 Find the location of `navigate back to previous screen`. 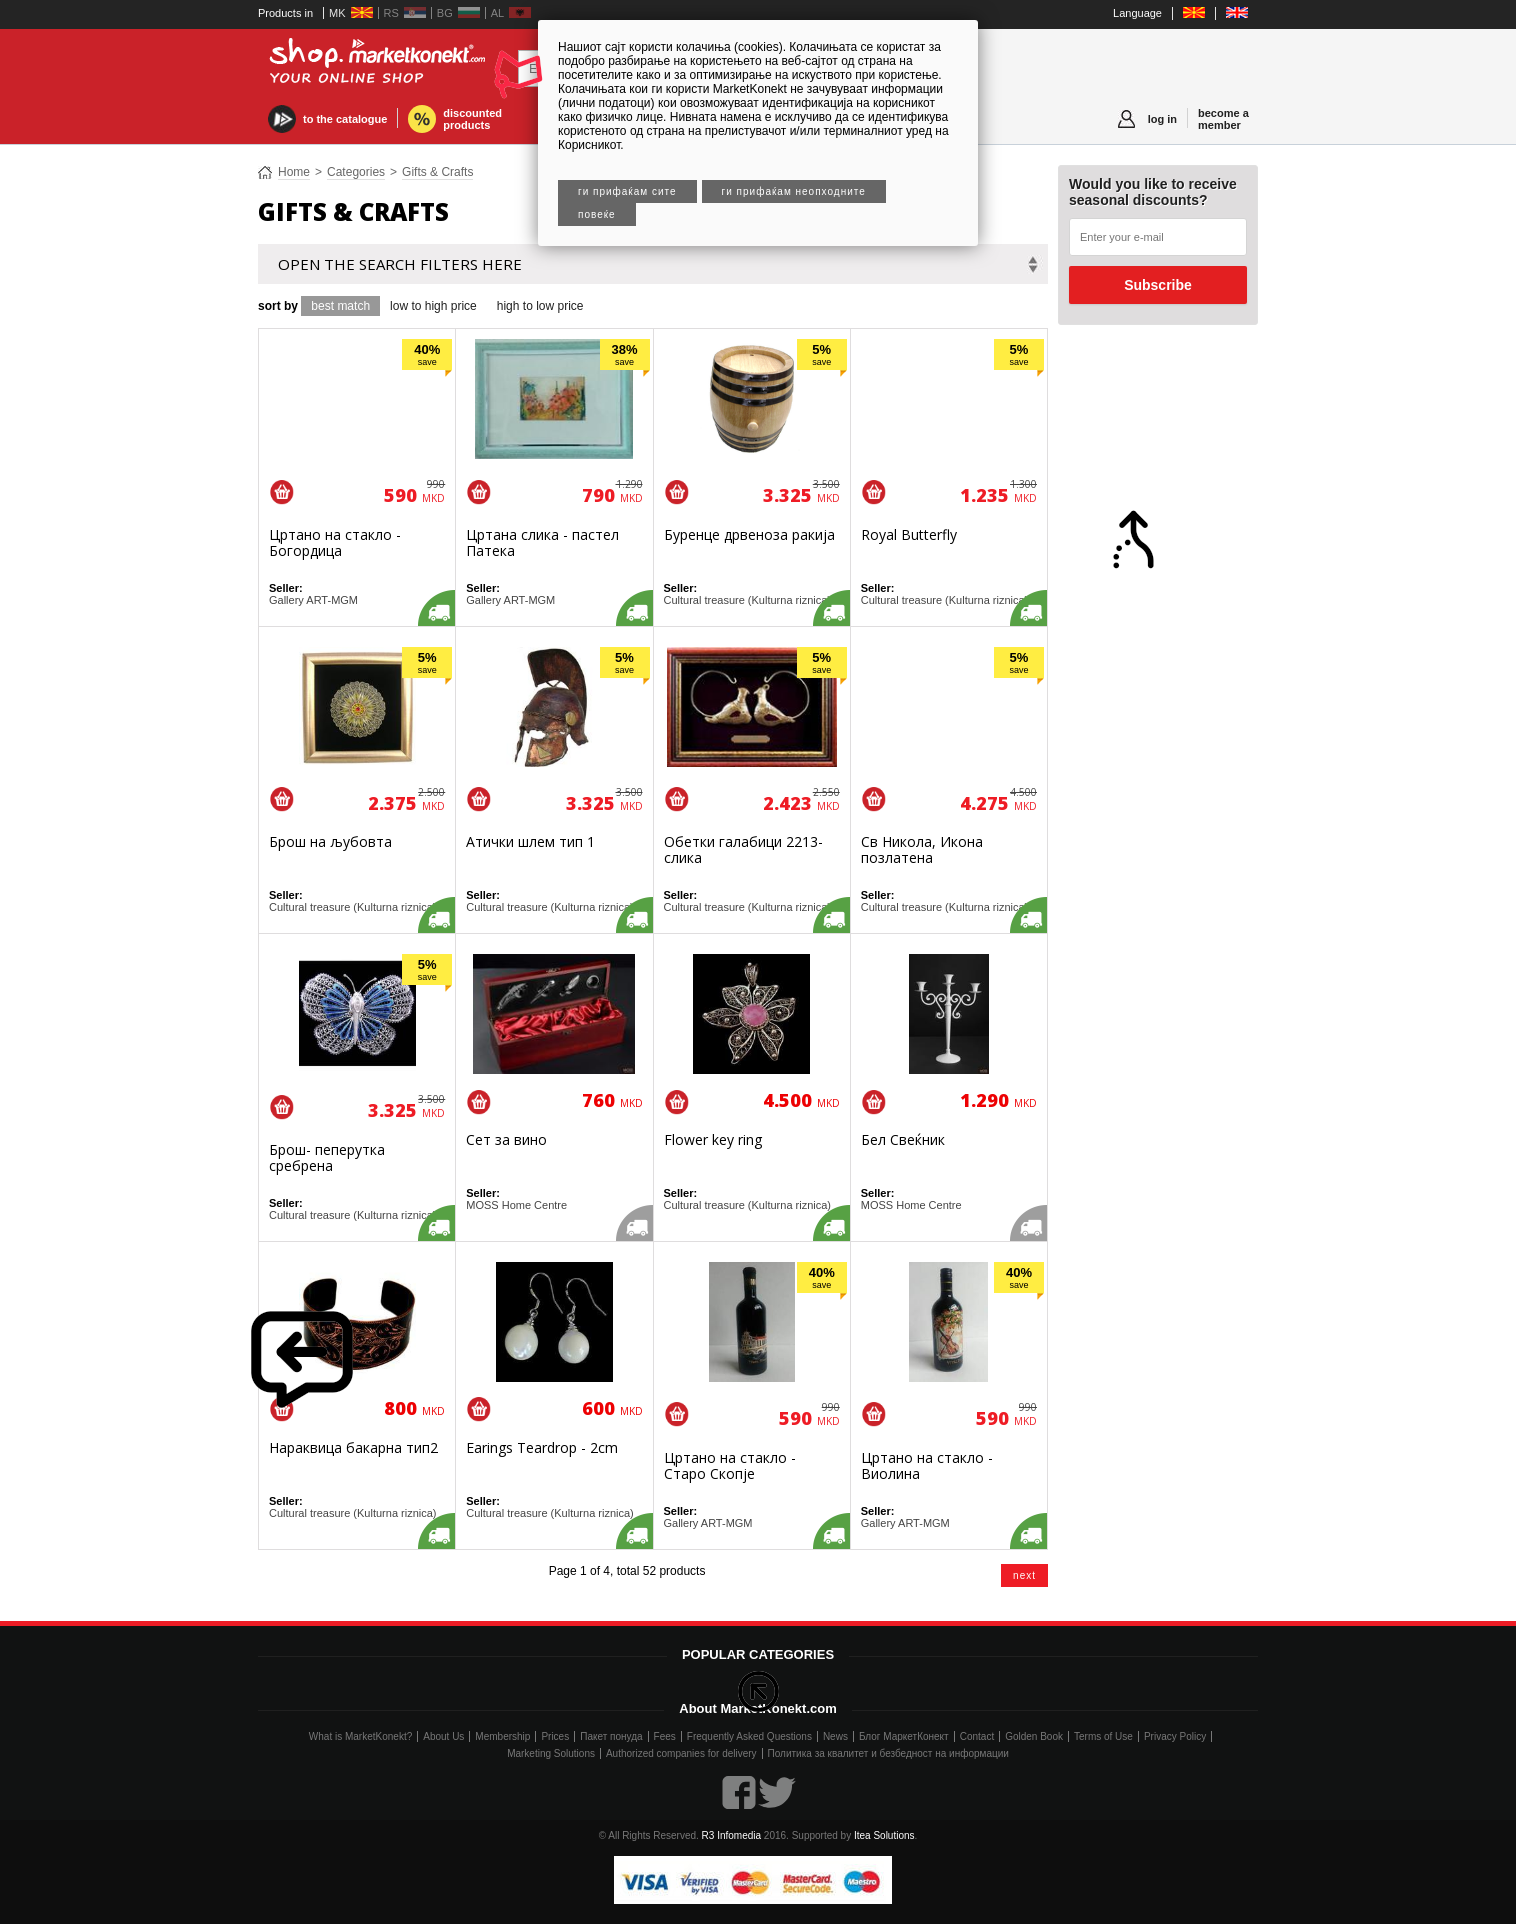

navigate back to previous screen is located at coordinates (758, 1691).